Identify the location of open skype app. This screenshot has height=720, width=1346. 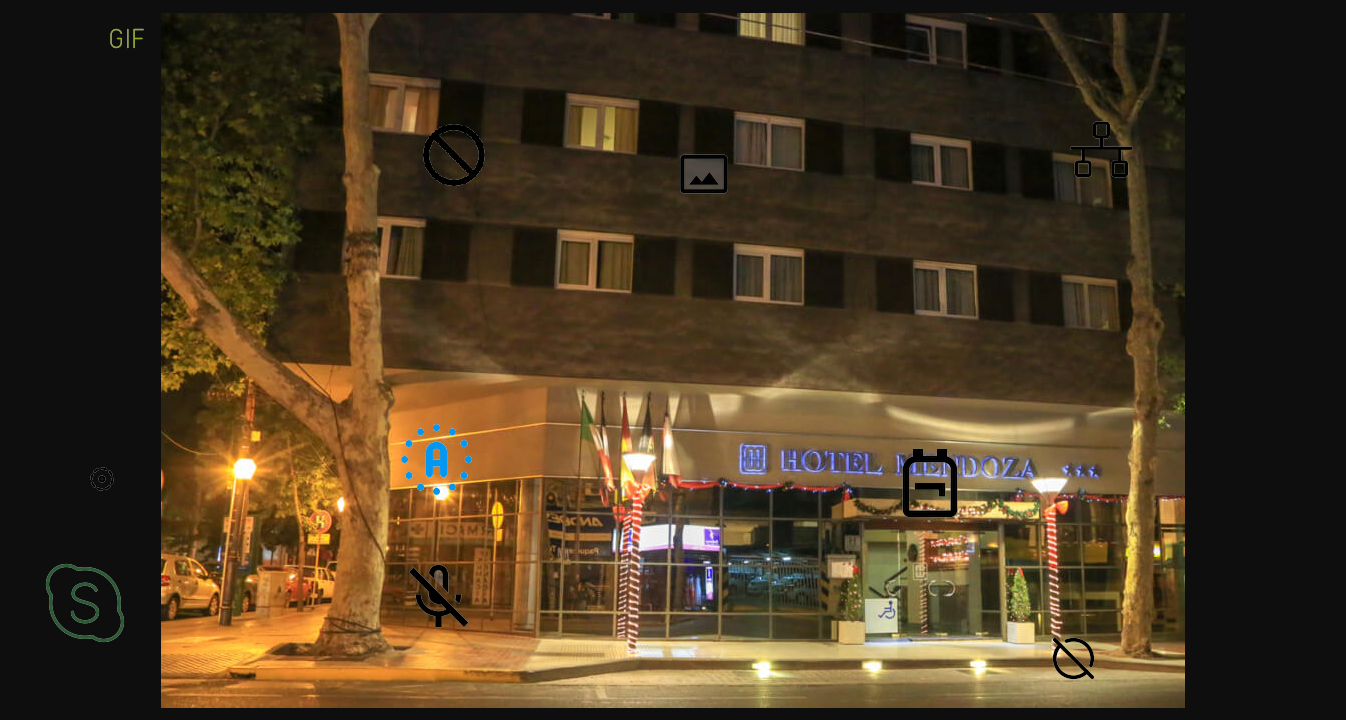
(85, 603).